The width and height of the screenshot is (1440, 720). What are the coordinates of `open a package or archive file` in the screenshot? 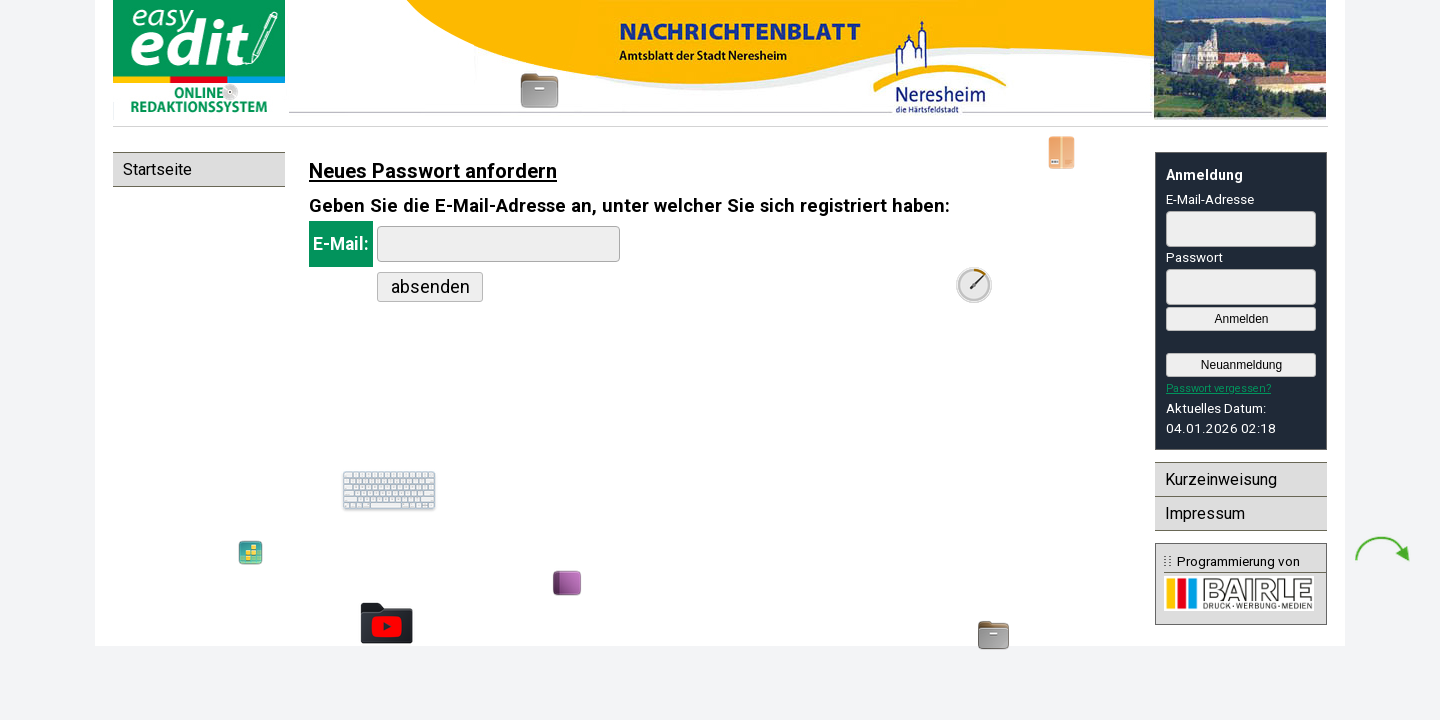 It's located at (1061, 152).